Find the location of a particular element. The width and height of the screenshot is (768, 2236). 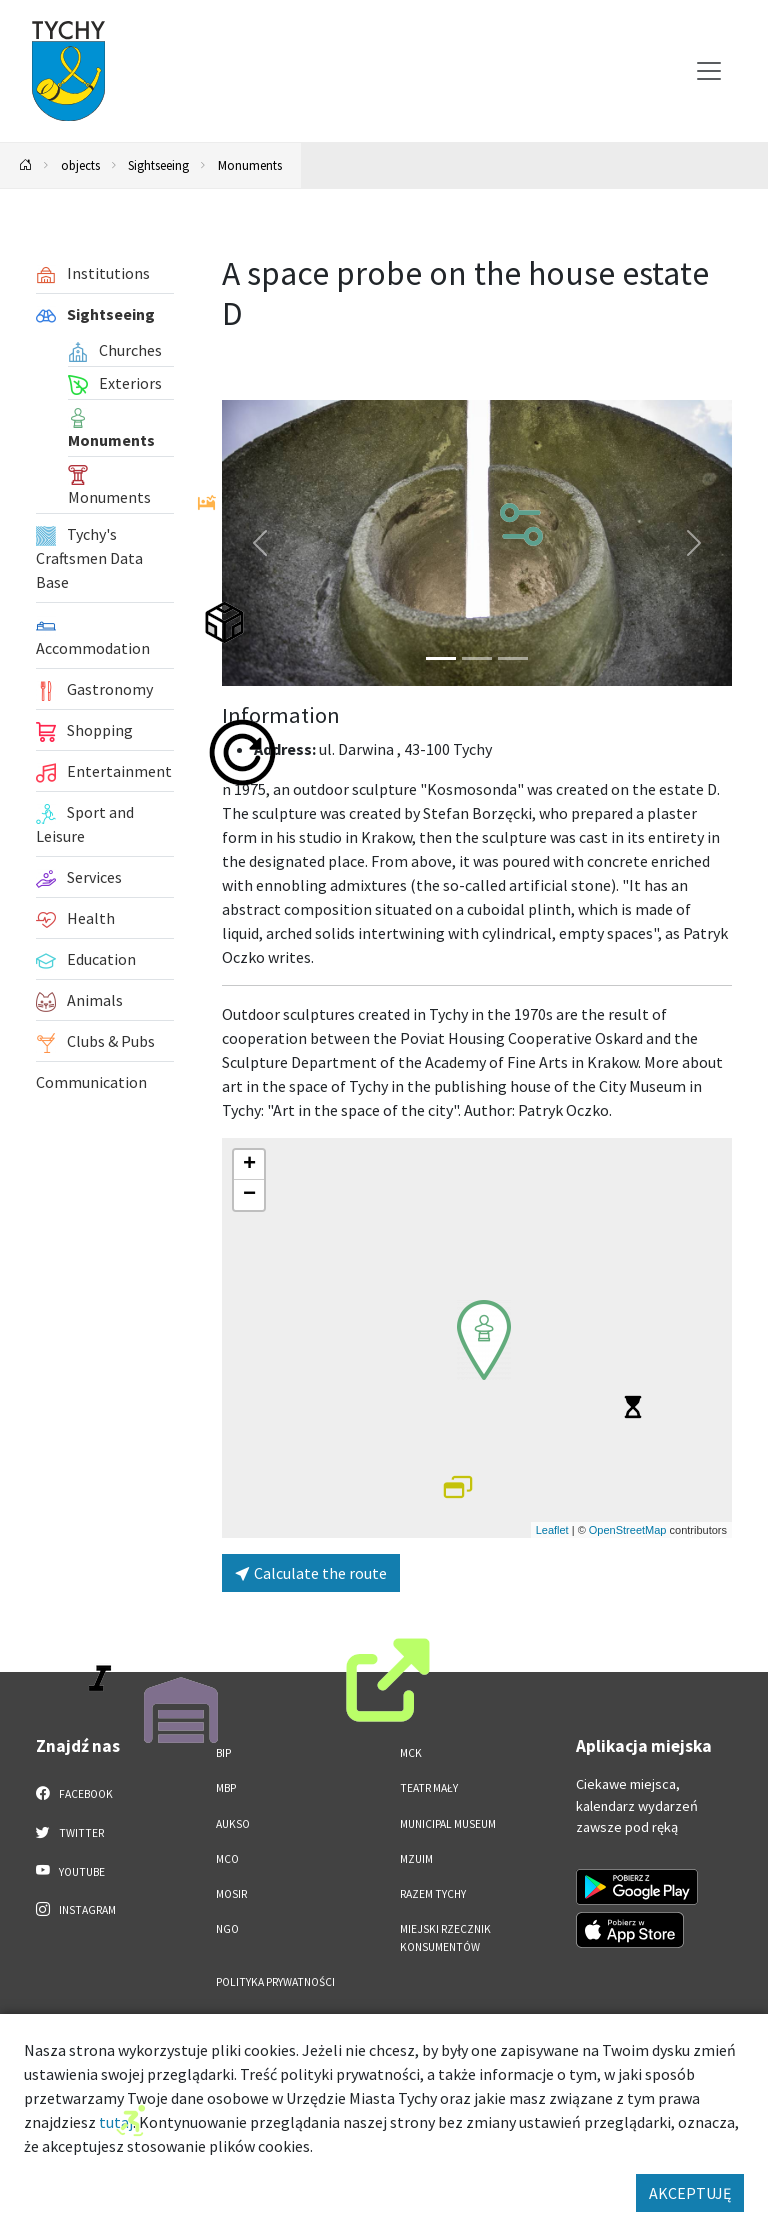

indicates a process in progress or loading state is located at coordinates (633, 1407).